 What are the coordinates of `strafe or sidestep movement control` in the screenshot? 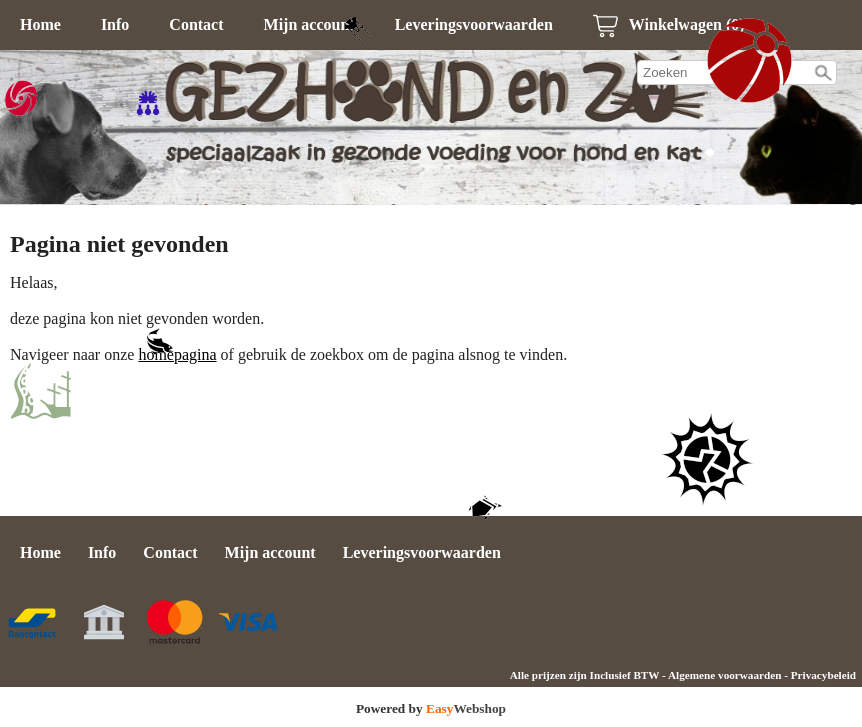 It's located at (358, 30).